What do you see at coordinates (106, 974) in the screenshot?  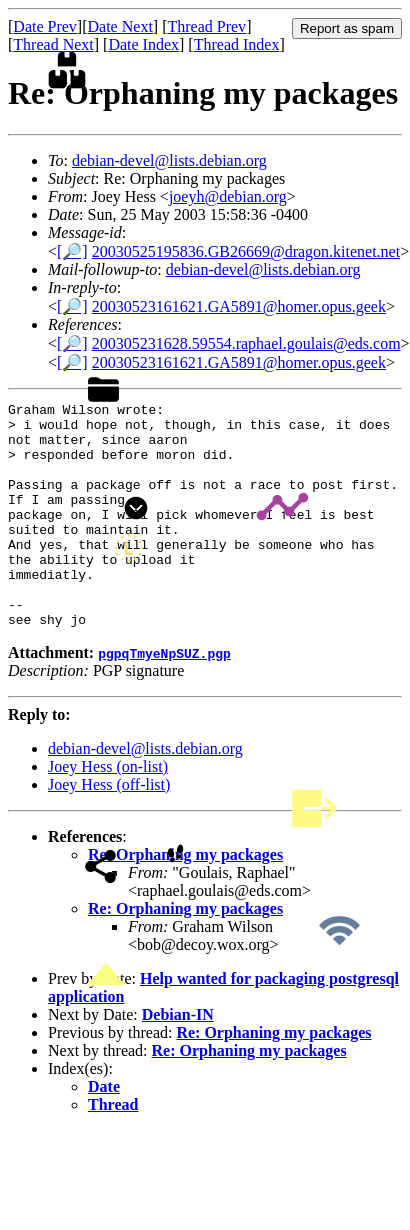 I see `collapse an expanded section or menu` at bounding box center [106, 974].